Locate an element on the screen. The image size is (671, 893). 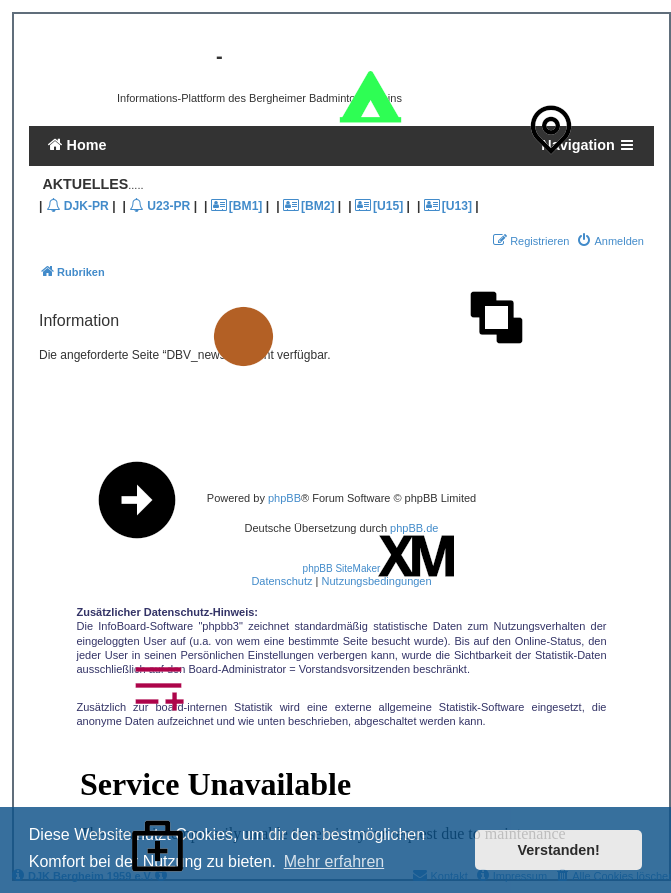
proceed to the next step is located at coordinates (137, 500).